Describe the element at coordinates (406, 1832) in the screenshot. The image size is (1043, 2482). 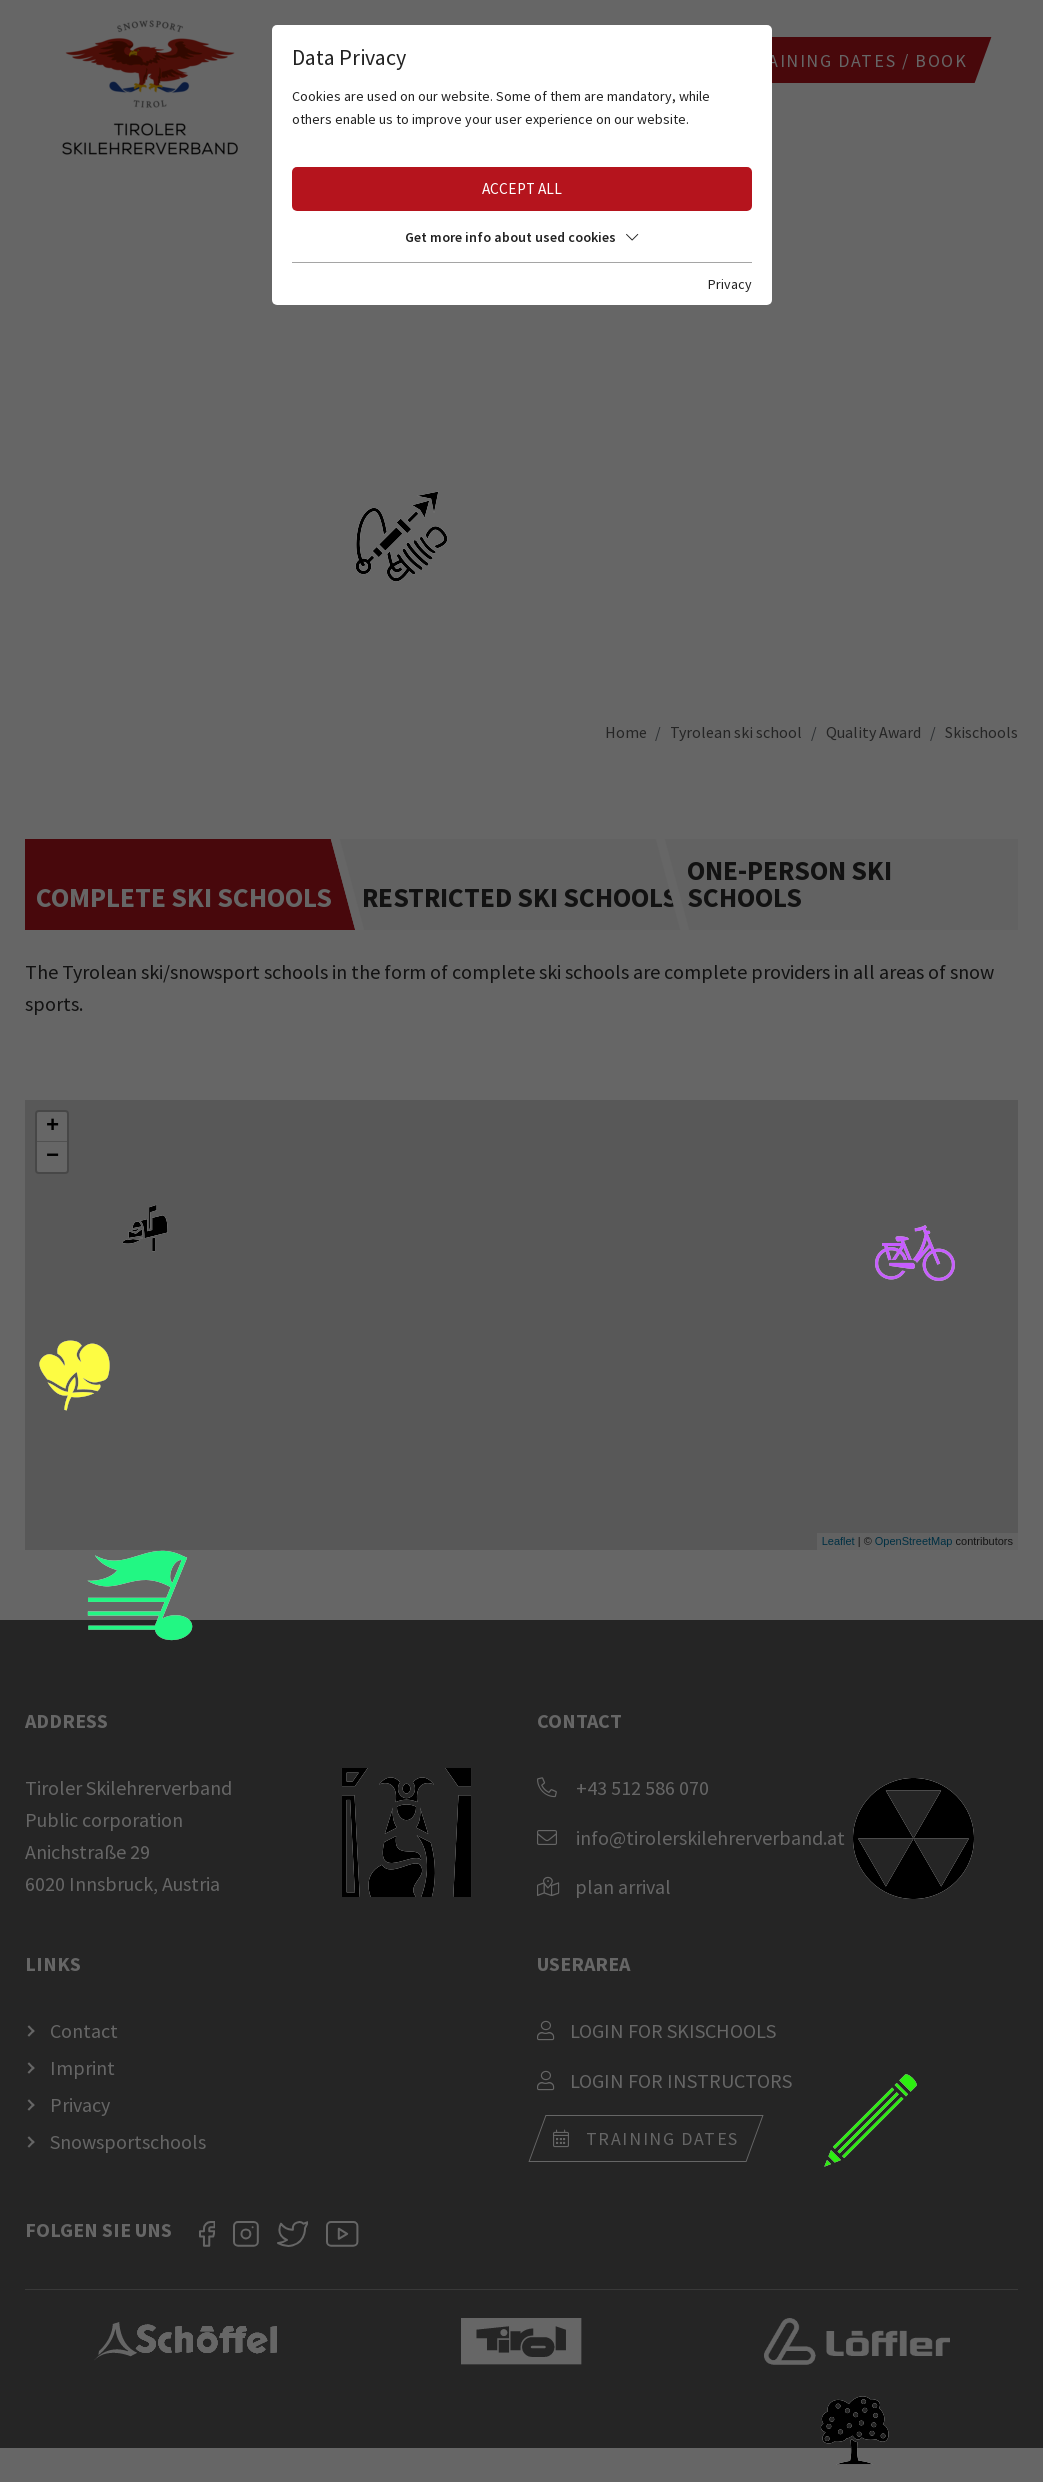
I see `the high priestess tarot card` at that location.